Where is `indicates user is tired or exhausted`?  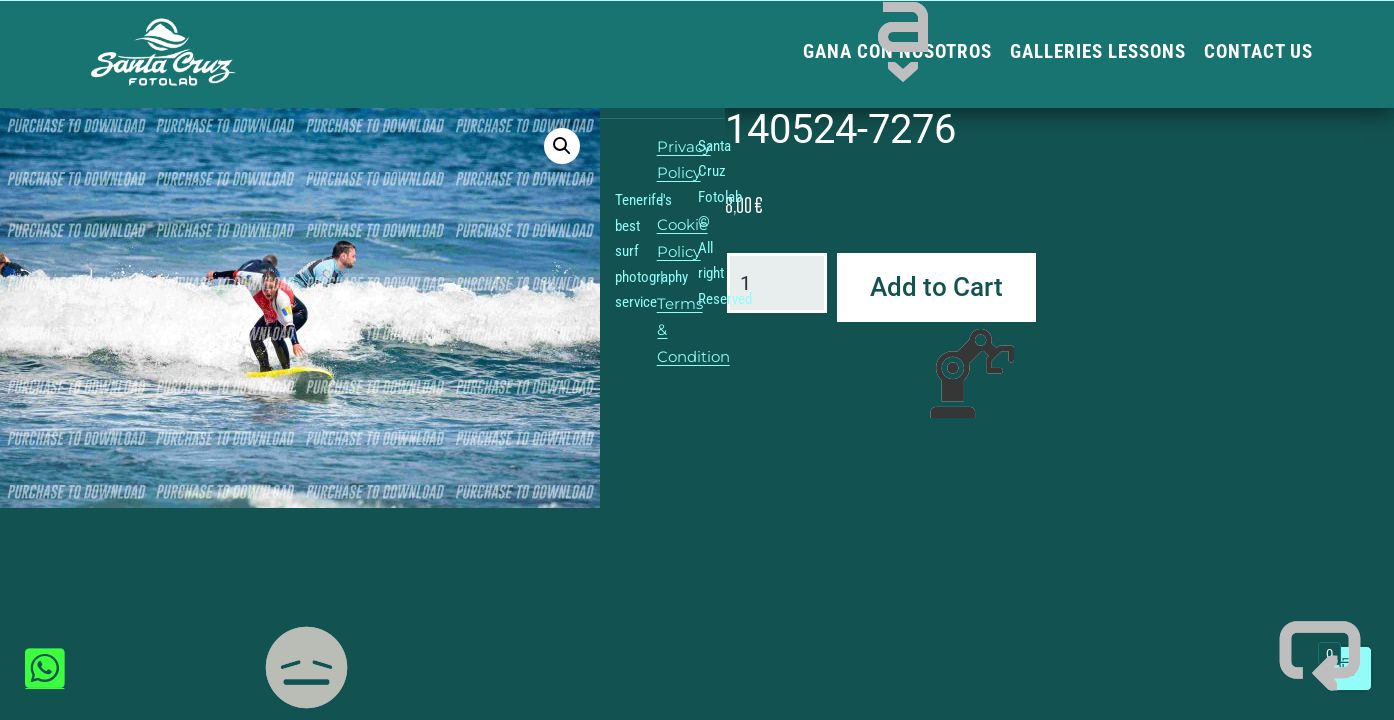 indicates user is tired or exhausted is located at coordinates (306, 667).